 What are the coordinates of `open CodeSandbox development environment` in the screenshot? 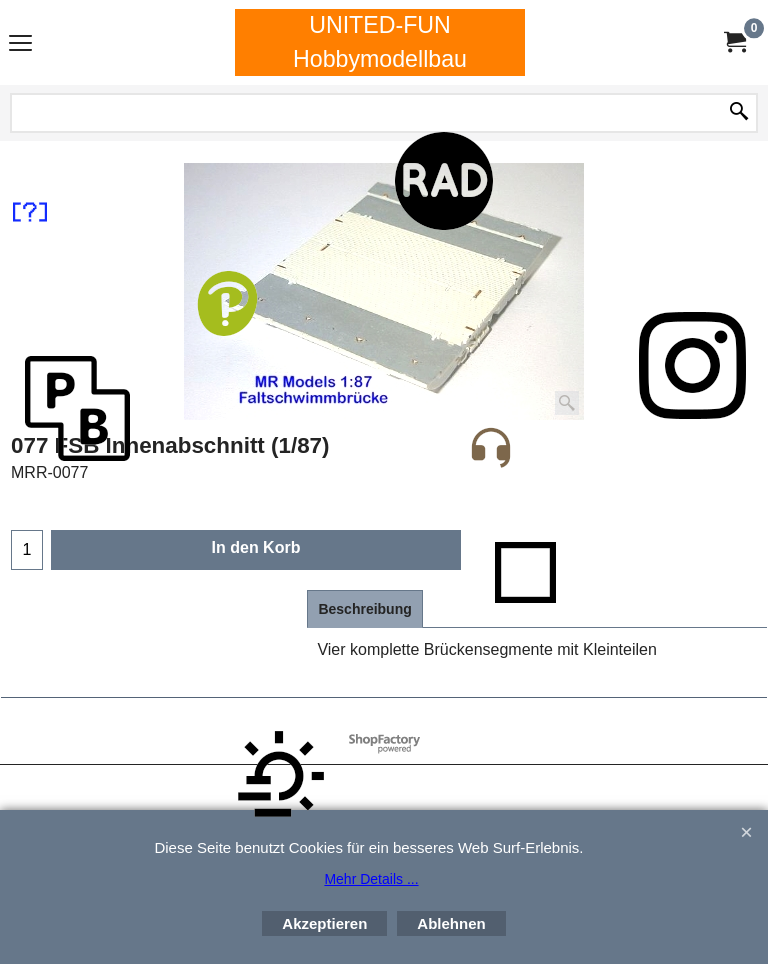 It's located at (525, 572).